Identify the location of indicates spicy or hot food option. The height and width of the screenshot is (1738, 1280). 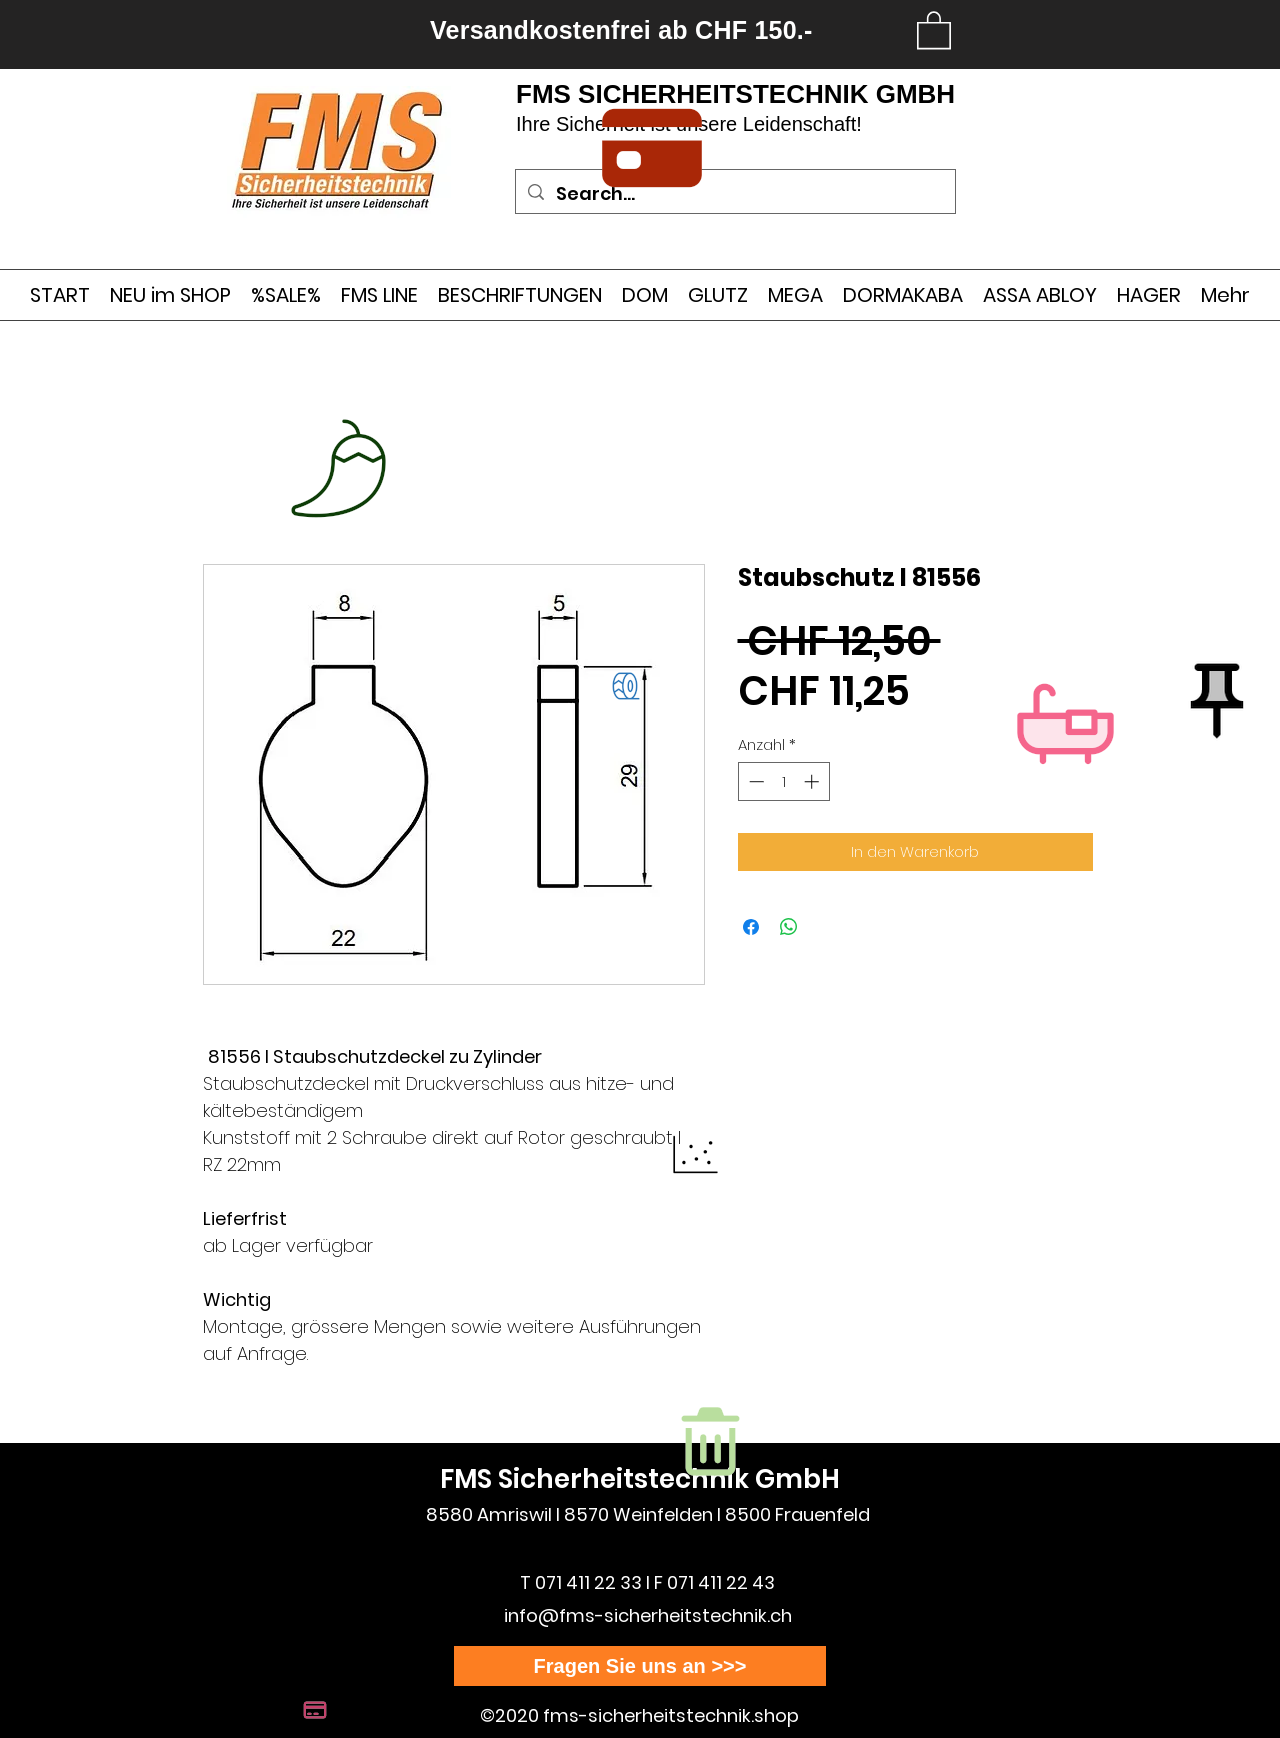
(344, 472).